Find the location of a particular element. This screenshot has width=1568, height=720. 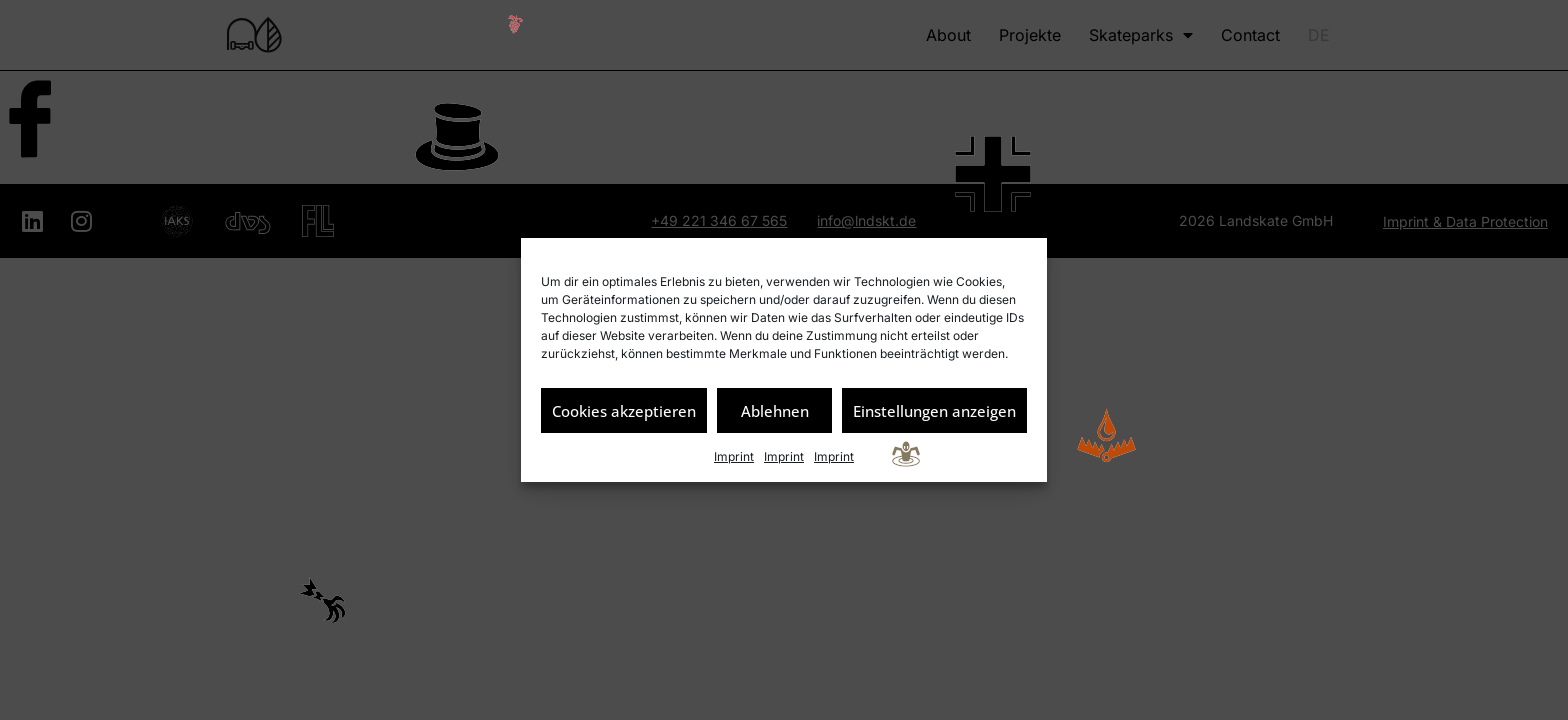

select grapes as a food or ingredient item is located at coordinates (515, 24).